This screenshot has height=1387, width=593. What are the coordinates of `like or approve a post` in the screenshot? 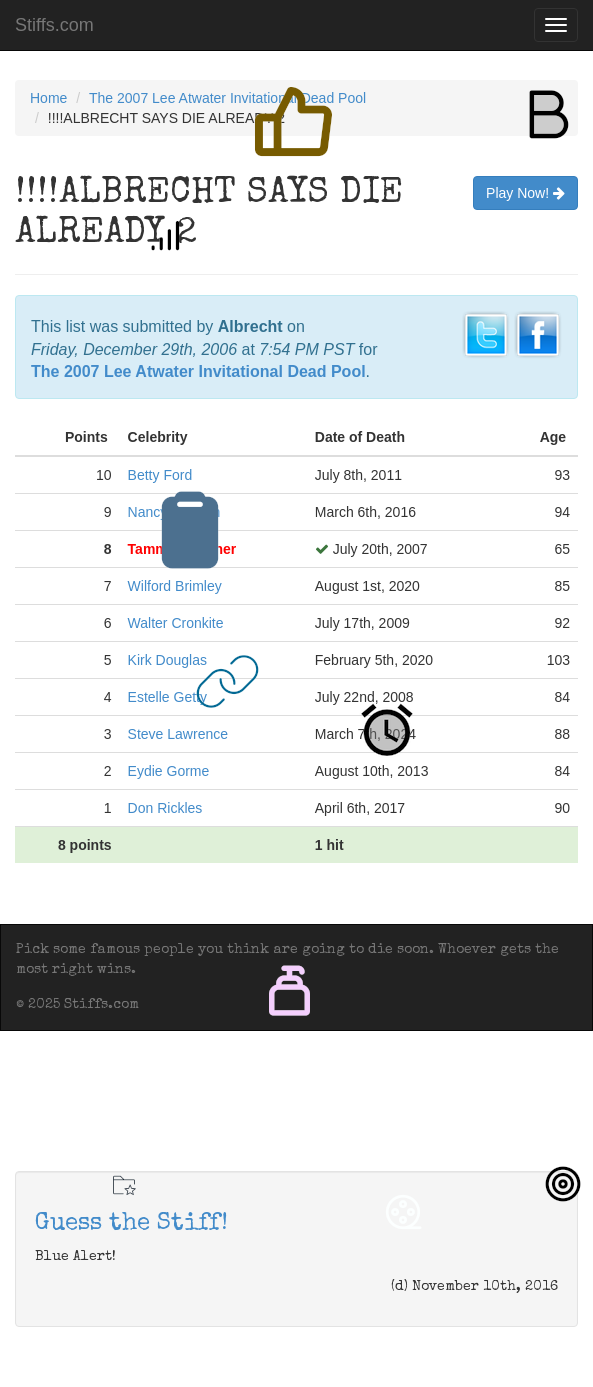 It's located at (293, 125).